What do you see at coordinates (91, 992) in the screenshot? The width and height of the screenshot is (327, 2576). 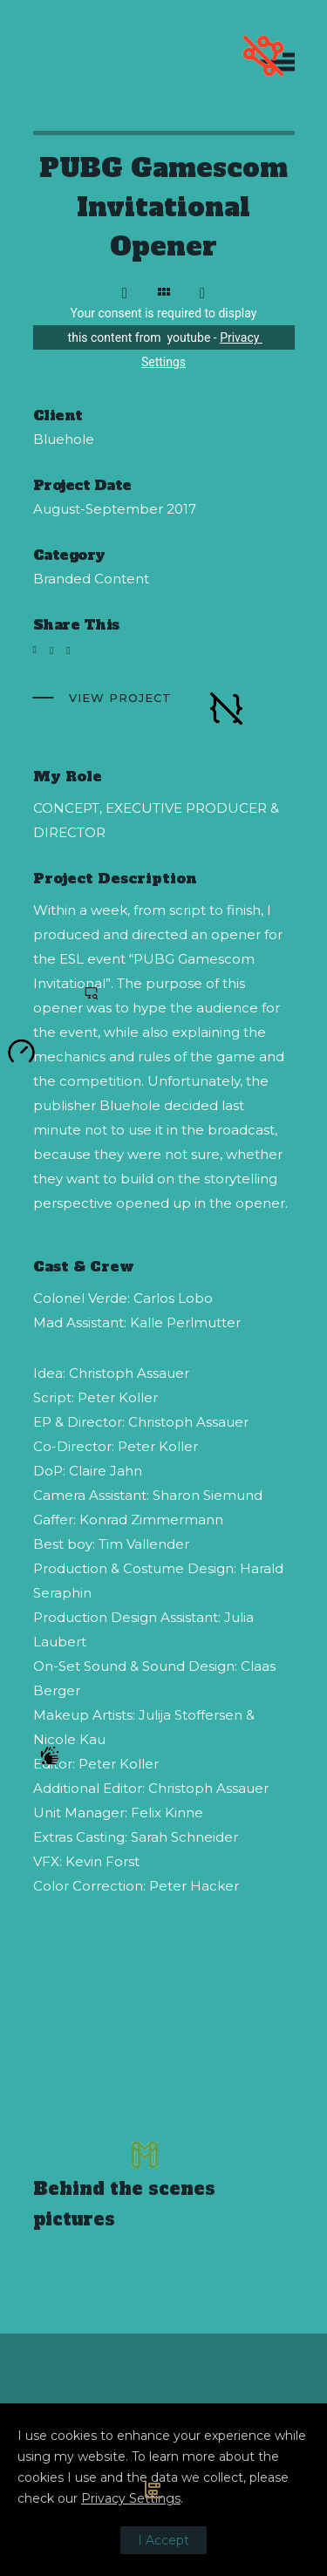 I see `search files on desktop computer` at bounding box center [91, 992].